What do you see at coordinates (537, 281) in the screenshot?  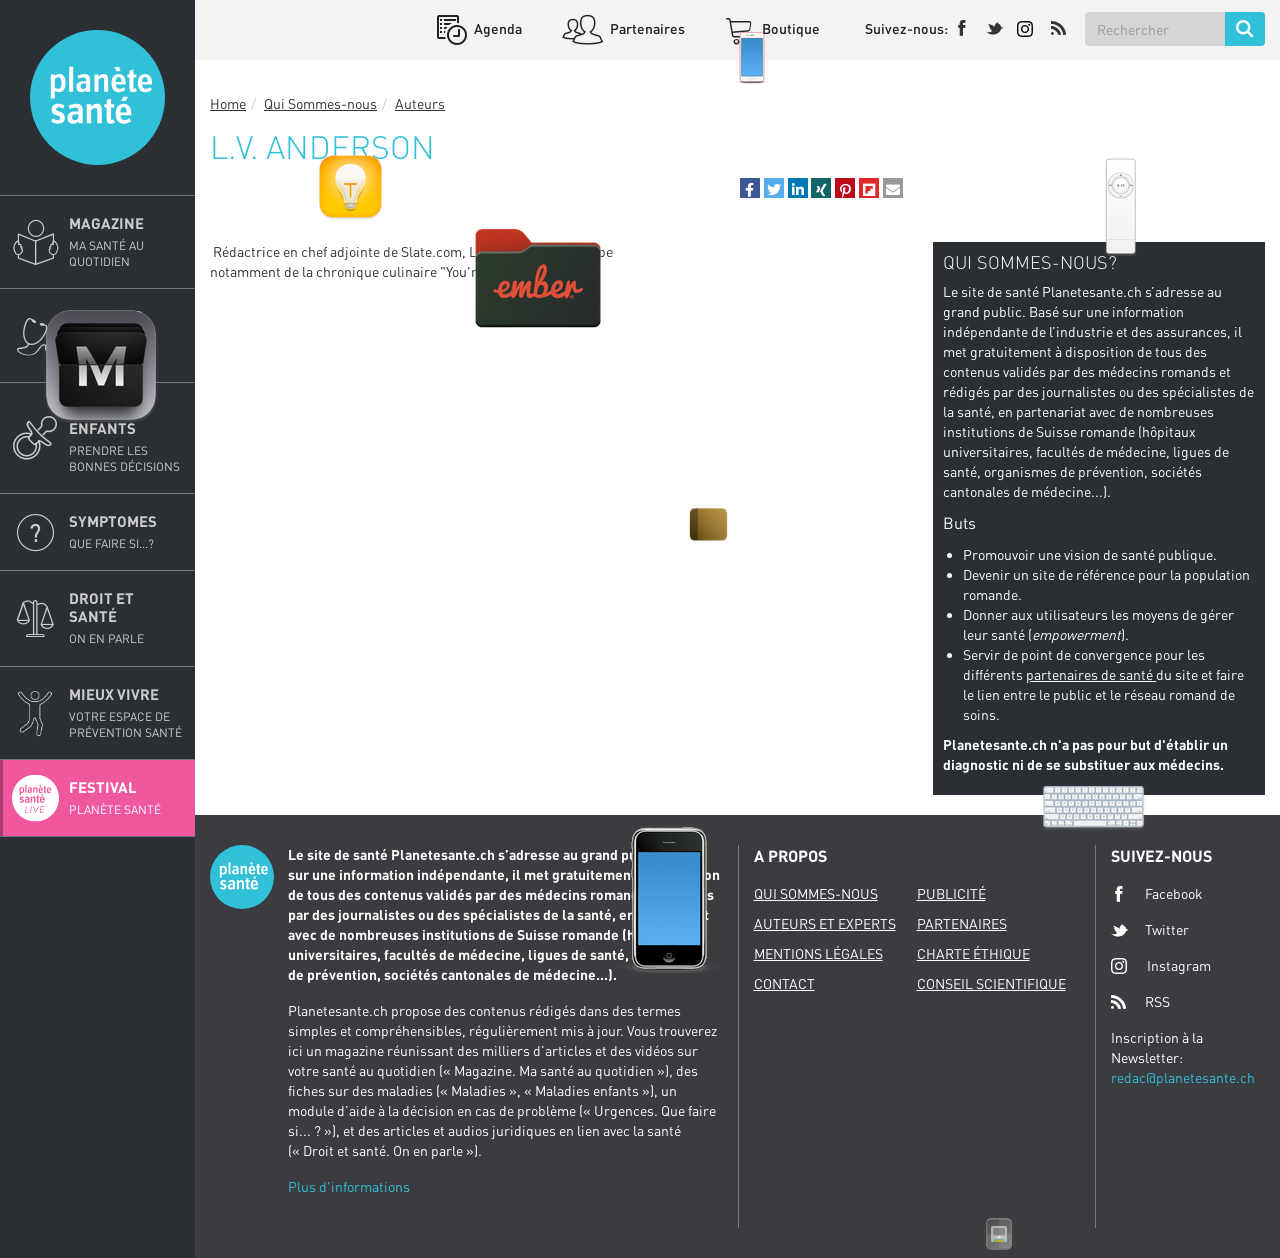 I see `folder containing ember.js project files` at bounding box center [537, 281].